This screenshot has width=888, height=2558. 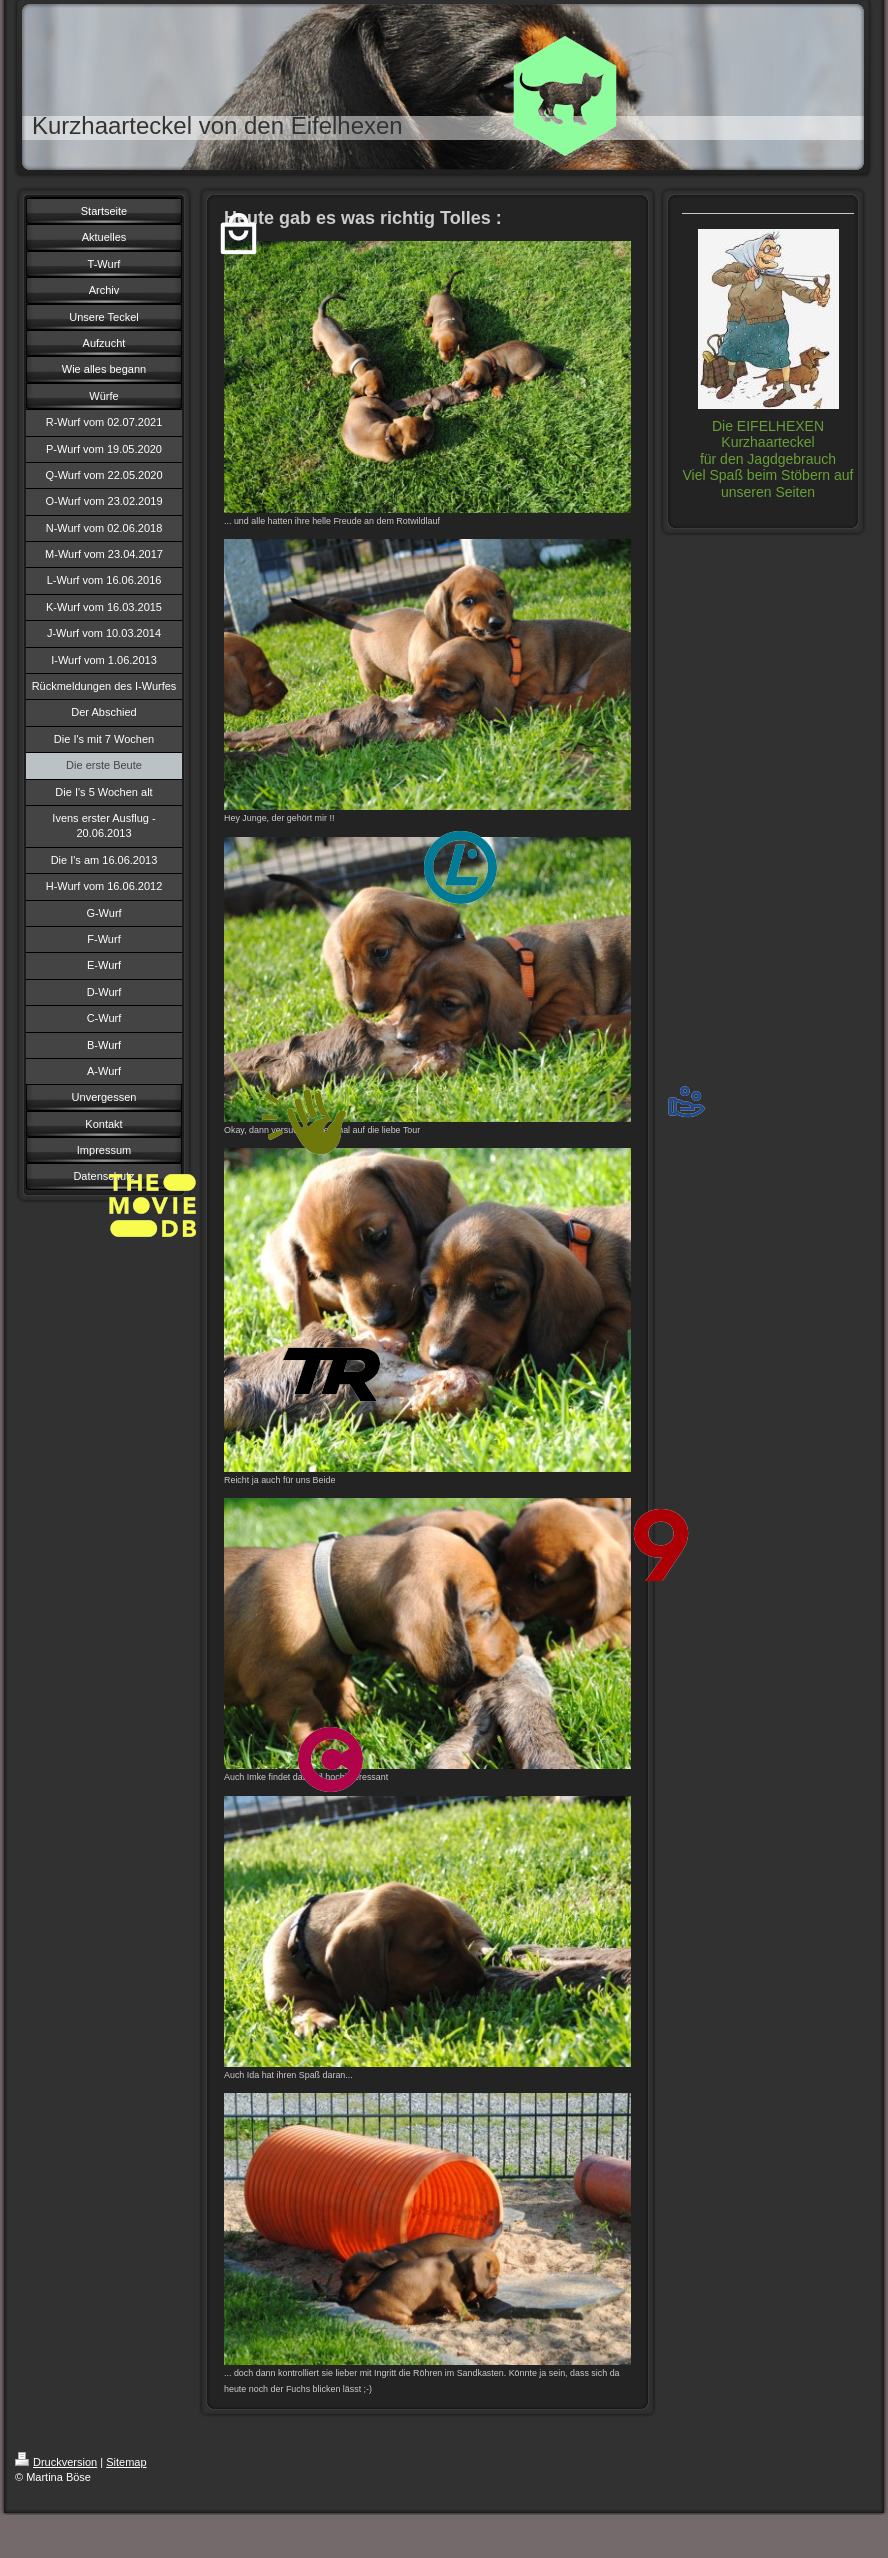 What do you see at coordinates (304, 1122) in the screenshot?
I see `open the Clubhouse app` at bounding box center [304, 1122].